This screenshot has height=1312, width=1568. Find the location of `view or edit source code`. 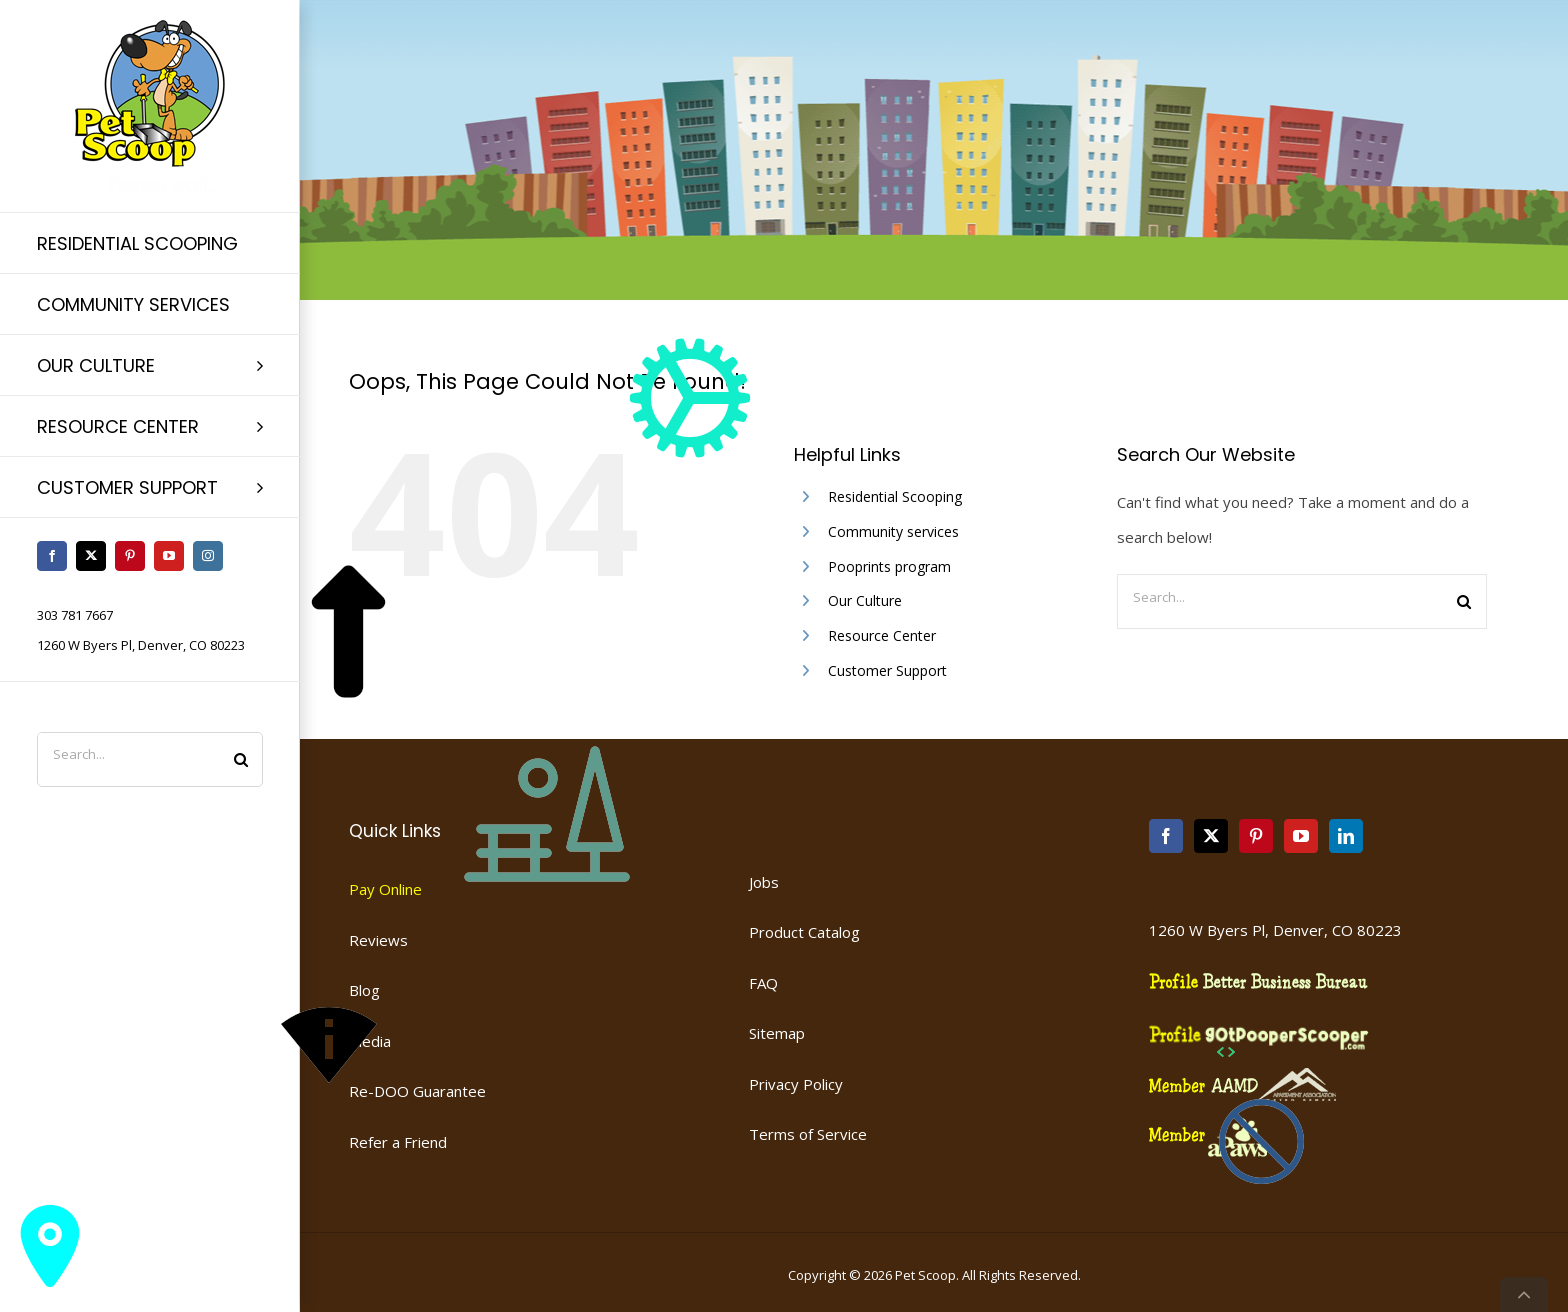

view or edit source code is located at coordinates (1226, 1052).